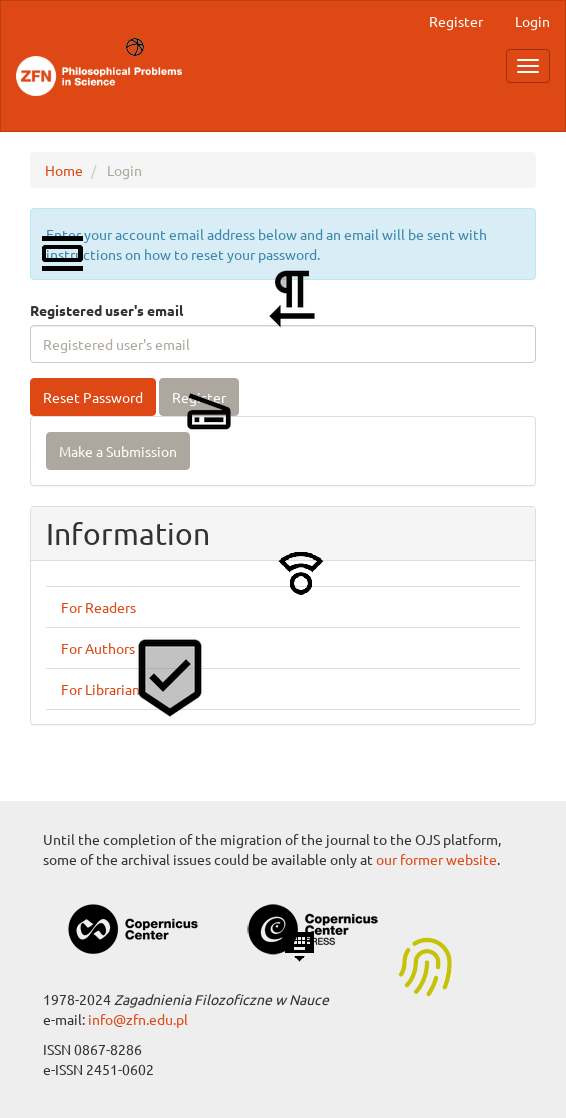  Describe the element at coordinates (292, 299) in the screenshot. I see `switch text direction to right-to-left` at that location.